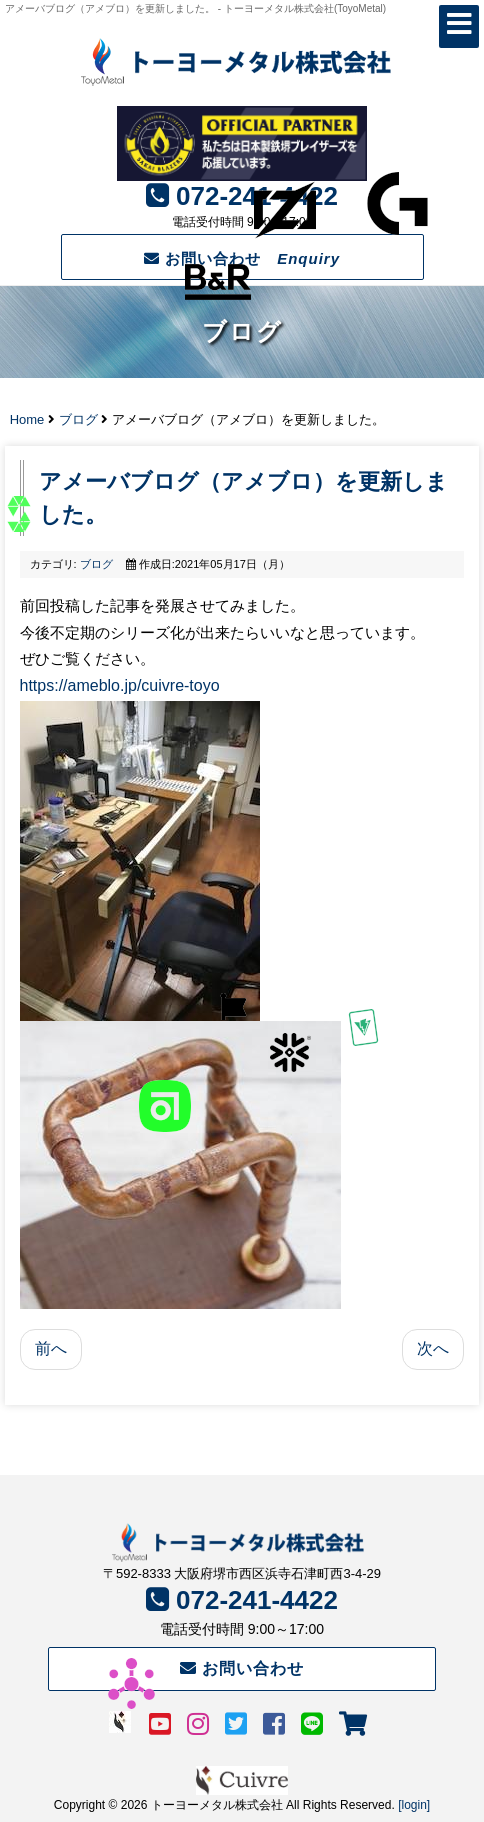 The image size is (484, 1822). Describe the element at coordinates (233, 1006) in the screenshot. I see `font awesome brand logo` at that location.